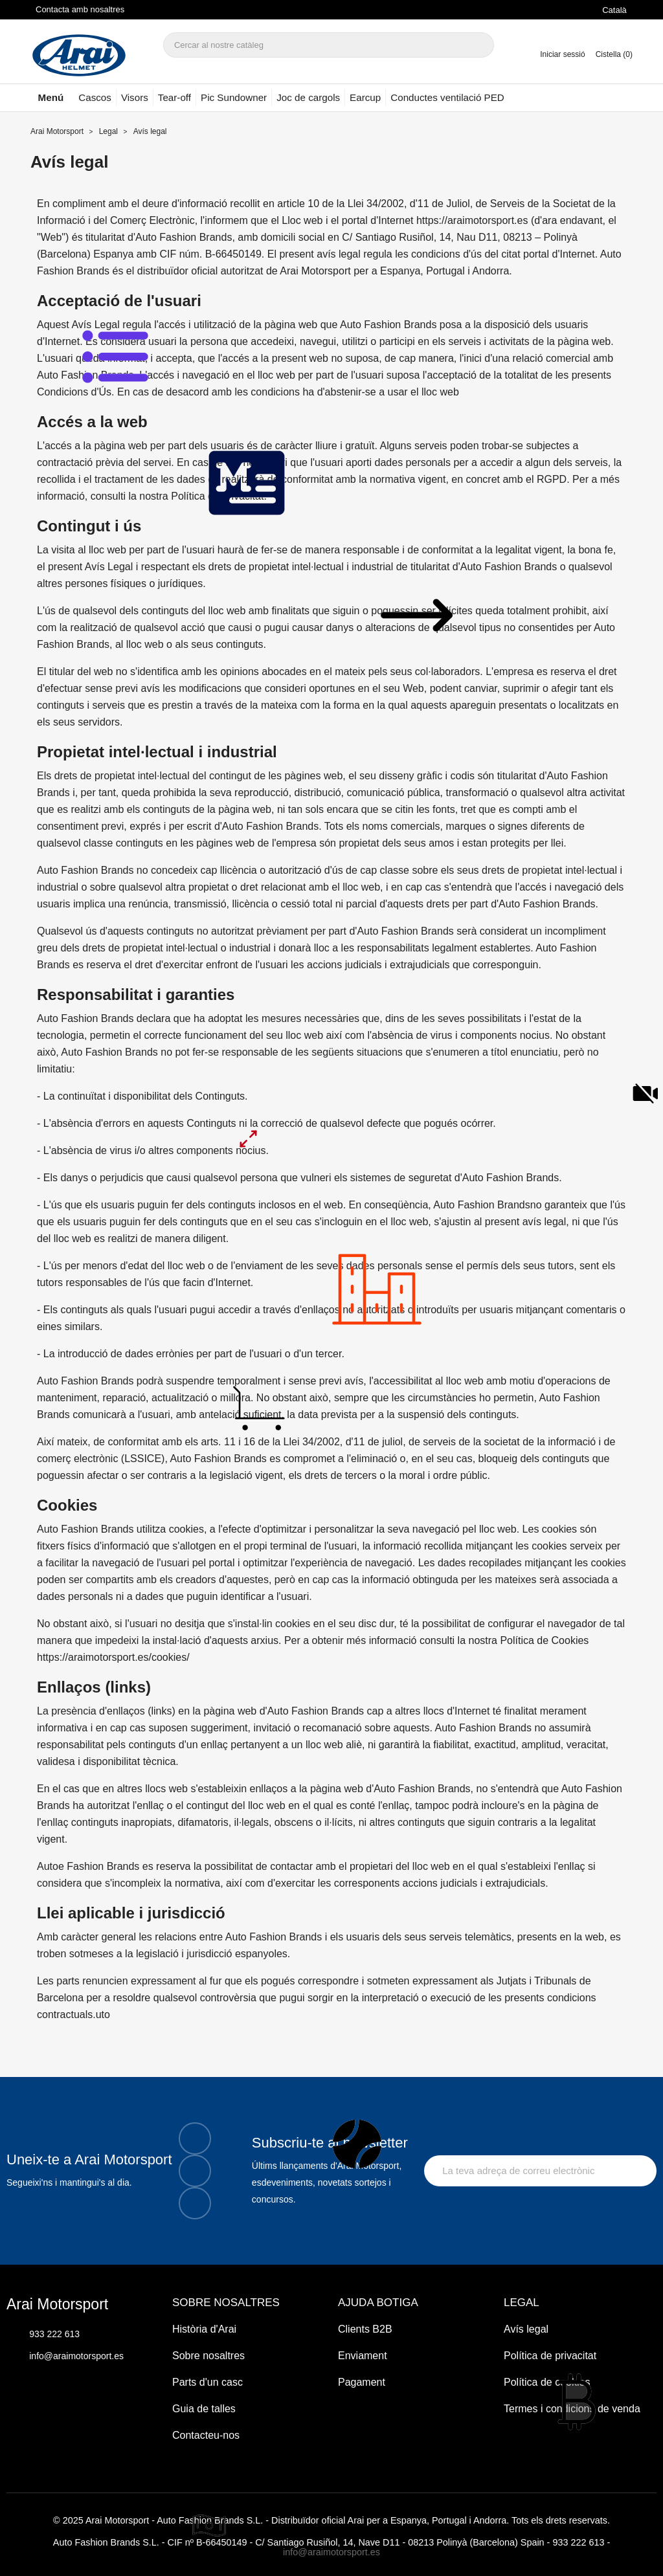 Image resolution: width=663 pixels, height=2576 pixels. What do you see at coordinates (357, 2144) in the screenshot?
I see `access tennis or racquet sports features` at bounding box center [357, 2144].